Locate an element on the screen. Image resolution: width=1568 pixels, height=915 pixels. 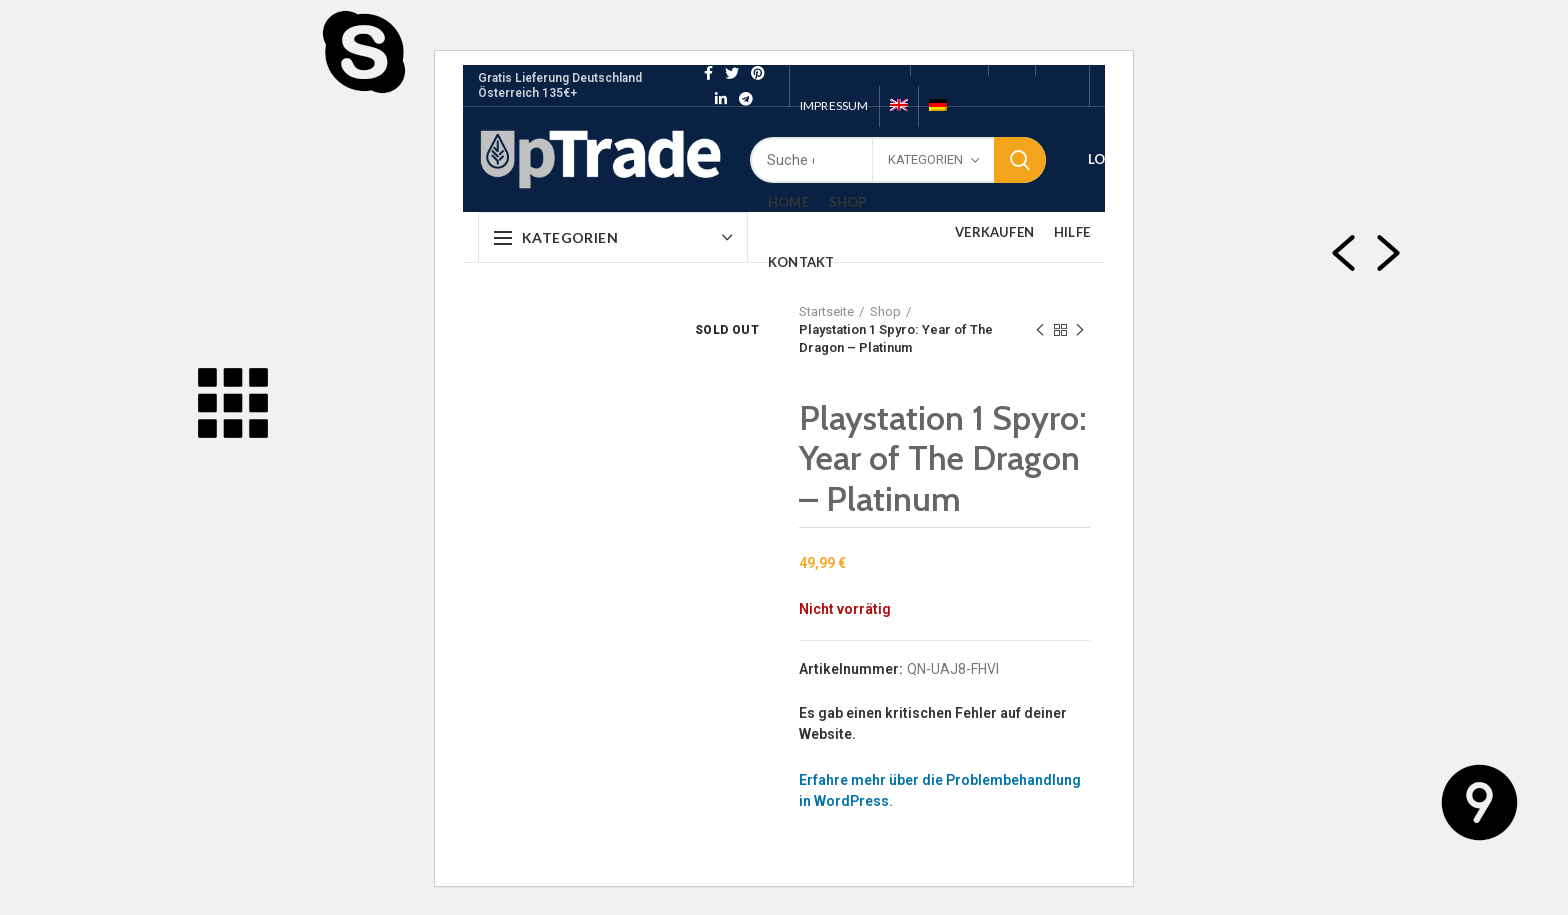
open the app drawer or menu is located at coordinates (233, 403).